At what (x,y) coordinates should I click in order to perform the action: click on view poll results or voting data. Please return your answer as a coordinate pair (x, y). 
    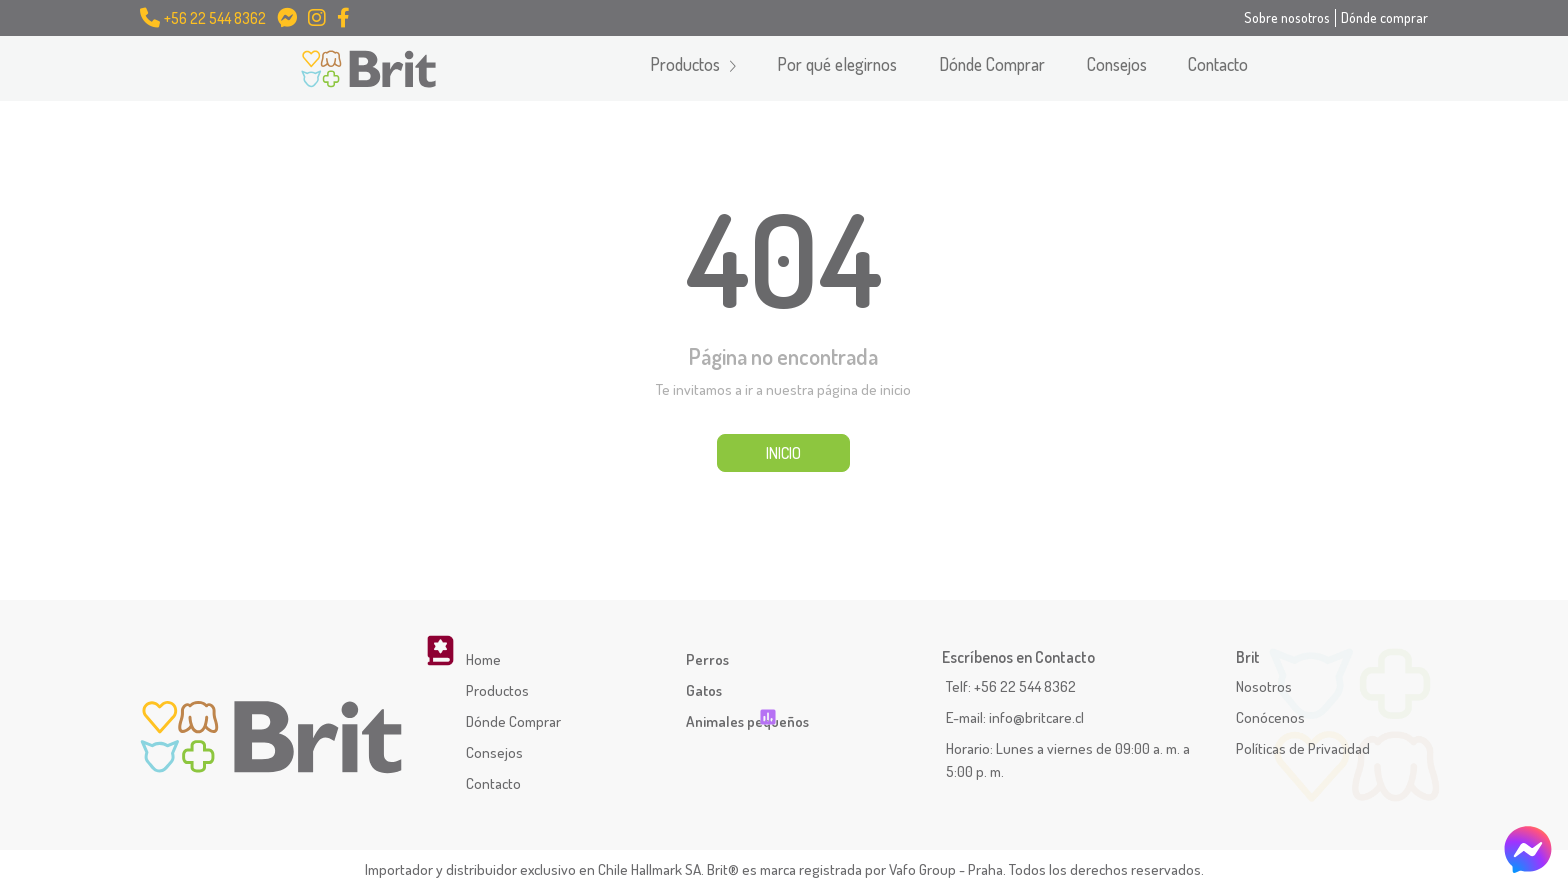
    Looking at the image, I should click on (768, 717).